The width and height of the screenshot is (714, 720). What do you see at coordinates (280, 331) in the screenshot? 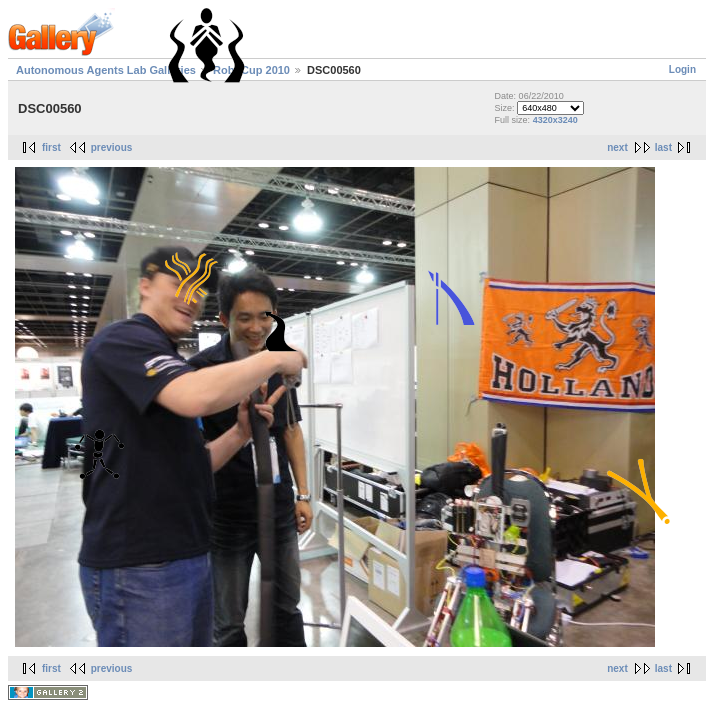
I see `dodge or evade action in gameplay` at bounding box center [280, 331].